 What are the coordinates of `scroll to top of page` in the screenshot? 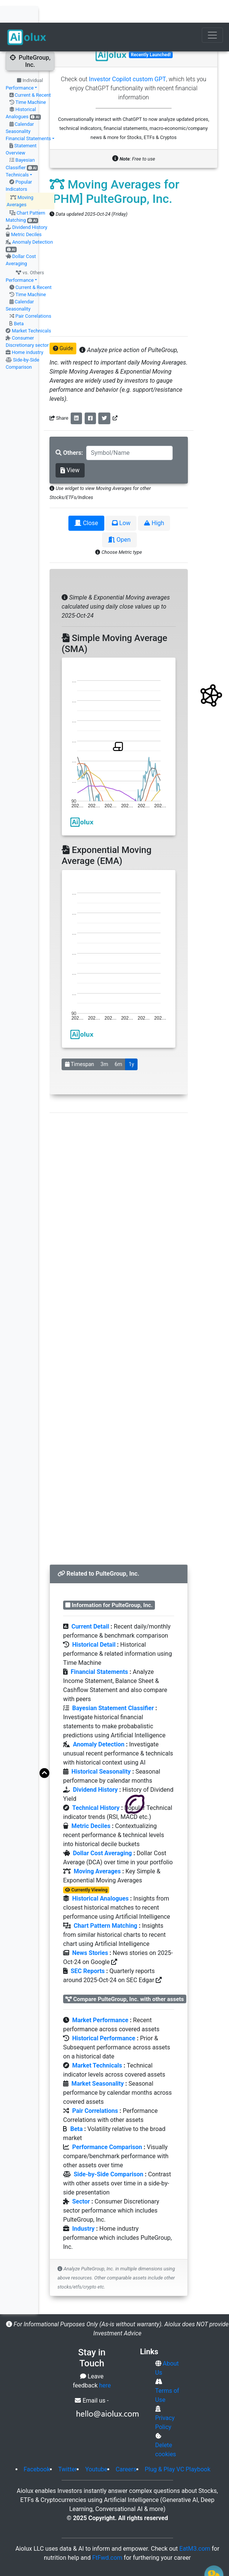 It's located at (44, 1773).